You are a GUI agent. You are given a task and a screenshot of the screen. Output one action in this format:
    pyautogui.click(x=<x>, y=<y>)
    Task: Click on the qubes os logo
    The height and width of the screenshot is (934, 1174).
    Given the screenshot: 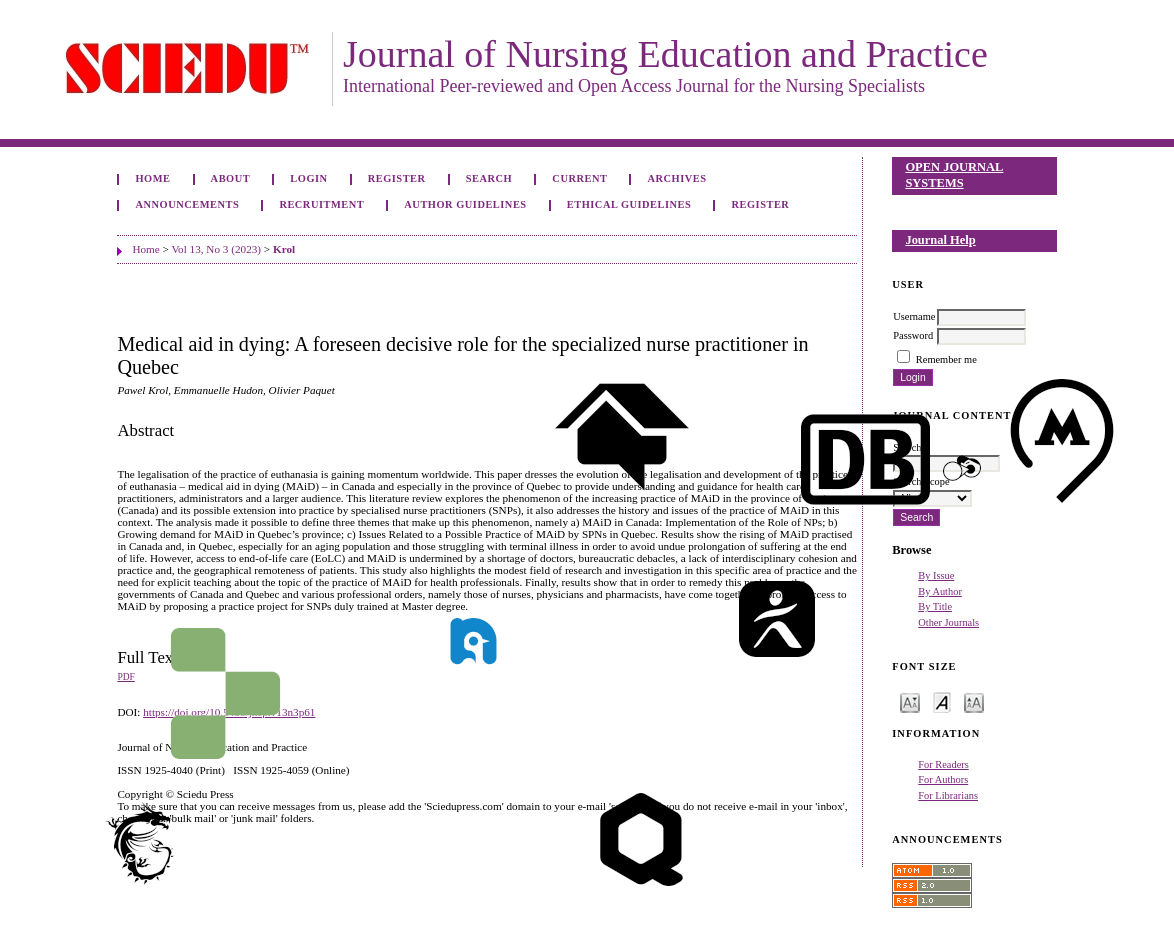 What is the action you would take?
    pyautogui.click(x=641, y=839)
    